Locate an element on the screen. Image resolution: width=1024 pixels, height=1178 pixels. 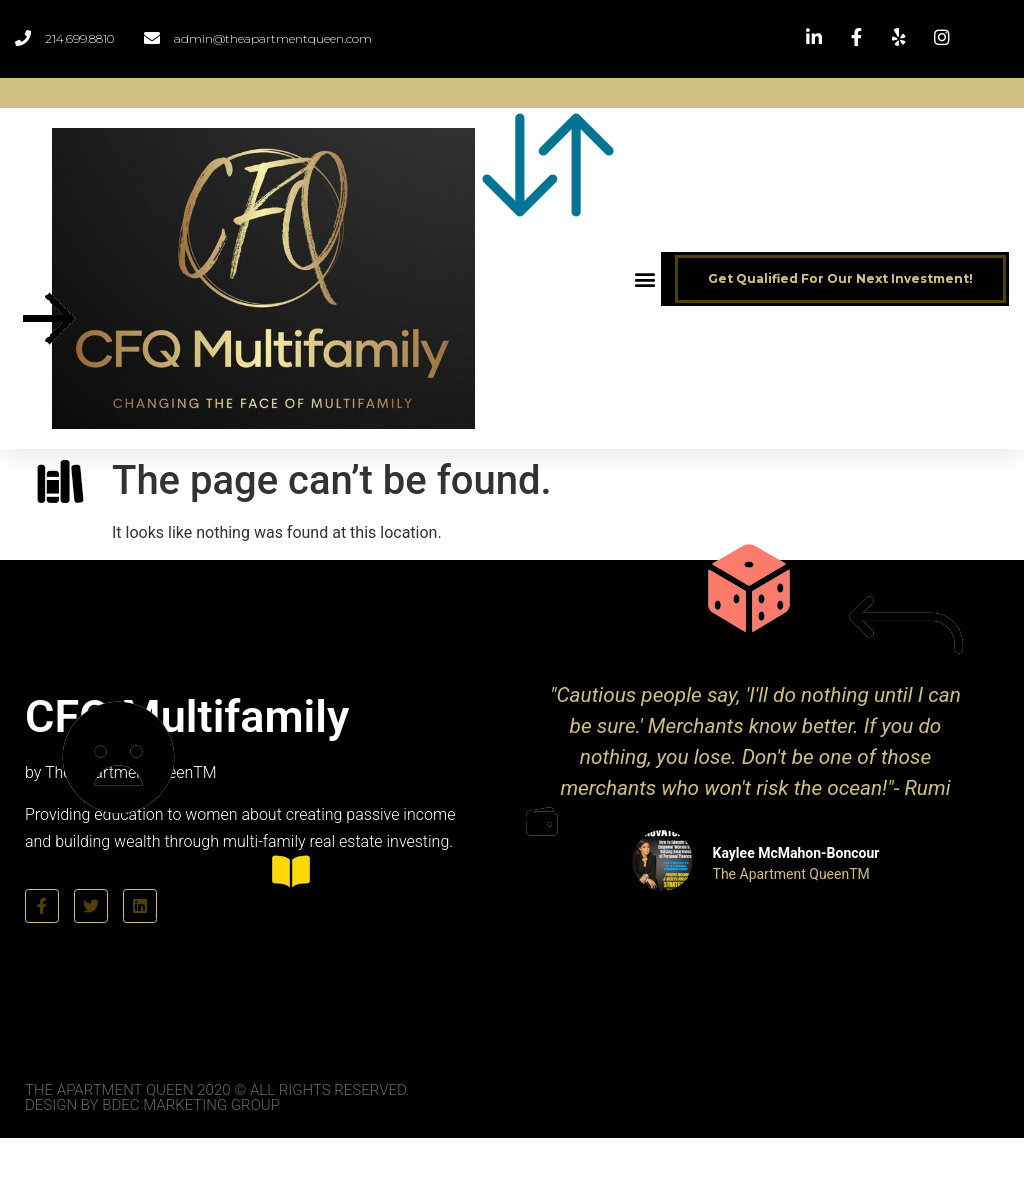
access your saved content library is located at coordinates (60, 481).